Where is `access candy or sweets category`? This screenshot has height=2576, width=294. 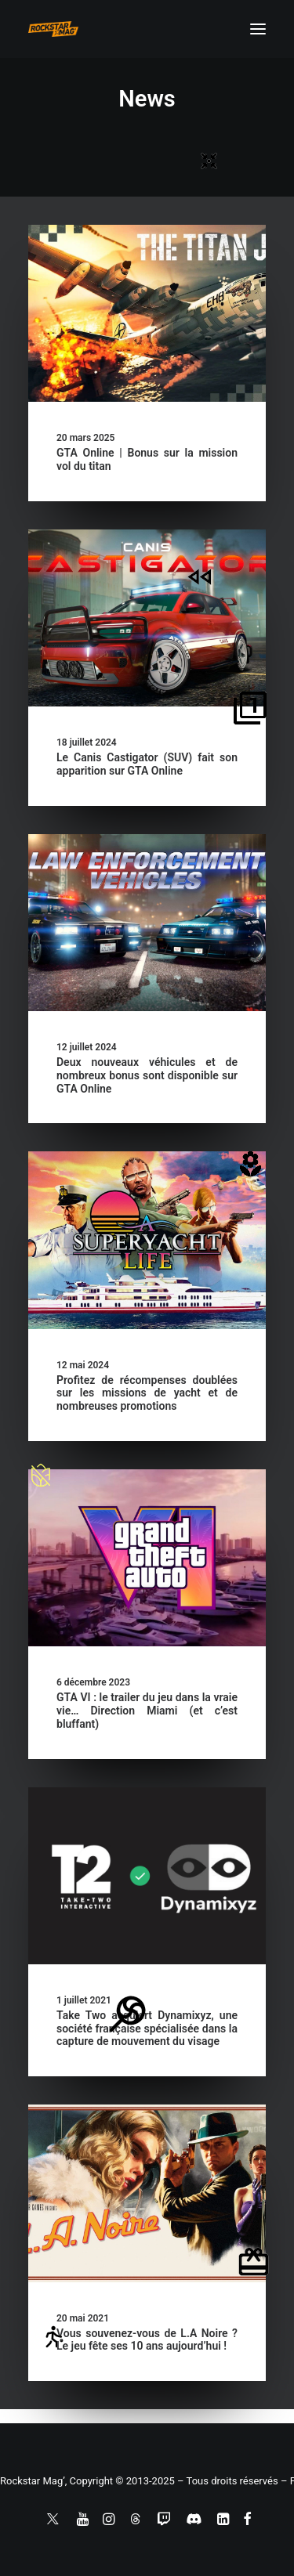
access candy or sweets category is located at coordinates (127, 2014).